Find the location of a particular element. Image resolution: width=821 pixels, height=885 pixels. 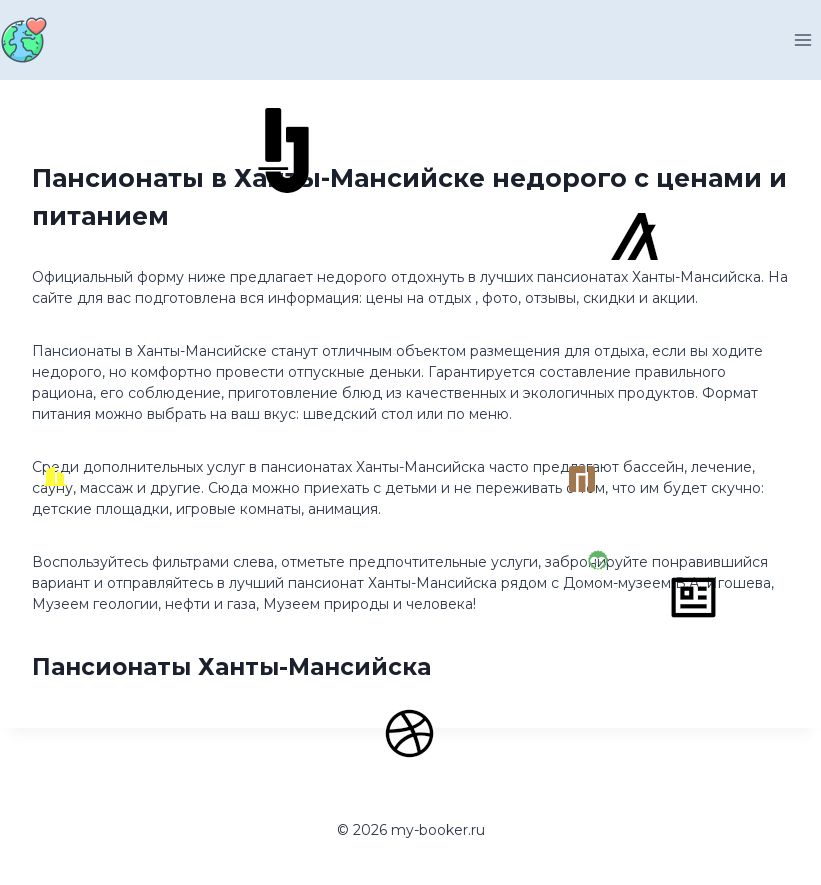

open ImageJ image processing application is located at coordinates (283, 150).